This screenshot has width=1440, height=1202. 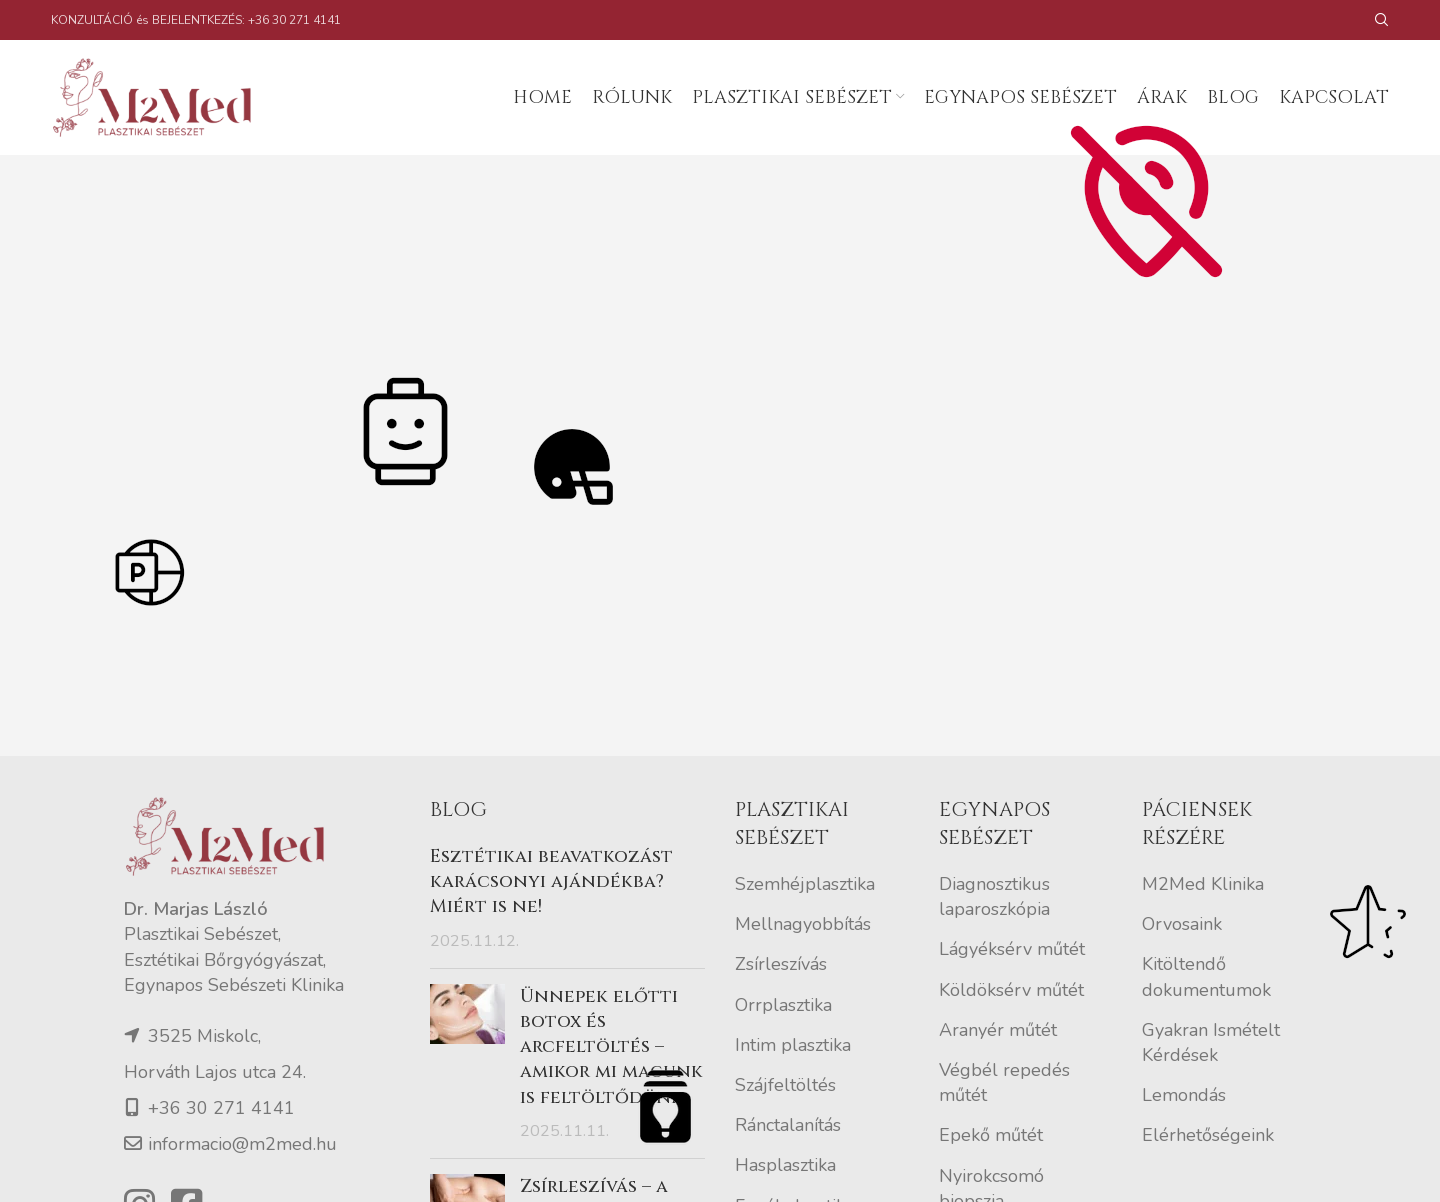 What do you see at coordinates (1368, 923) in the screenshot?
I see `indicates a partial or half-star rating` at bounding box center [1368, 923].